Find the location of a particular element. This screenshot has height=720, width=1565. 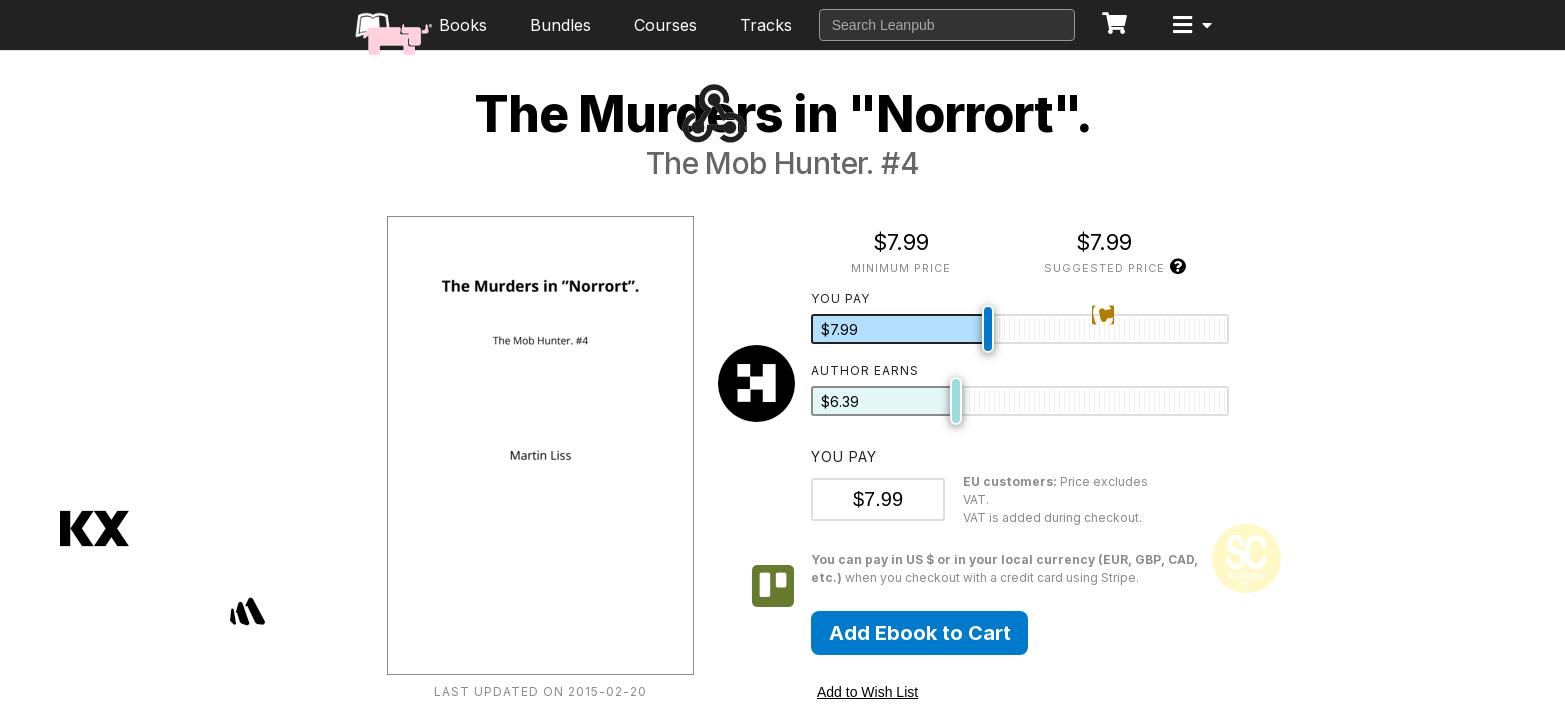

better stack logo is located at coordinates (247, 611).